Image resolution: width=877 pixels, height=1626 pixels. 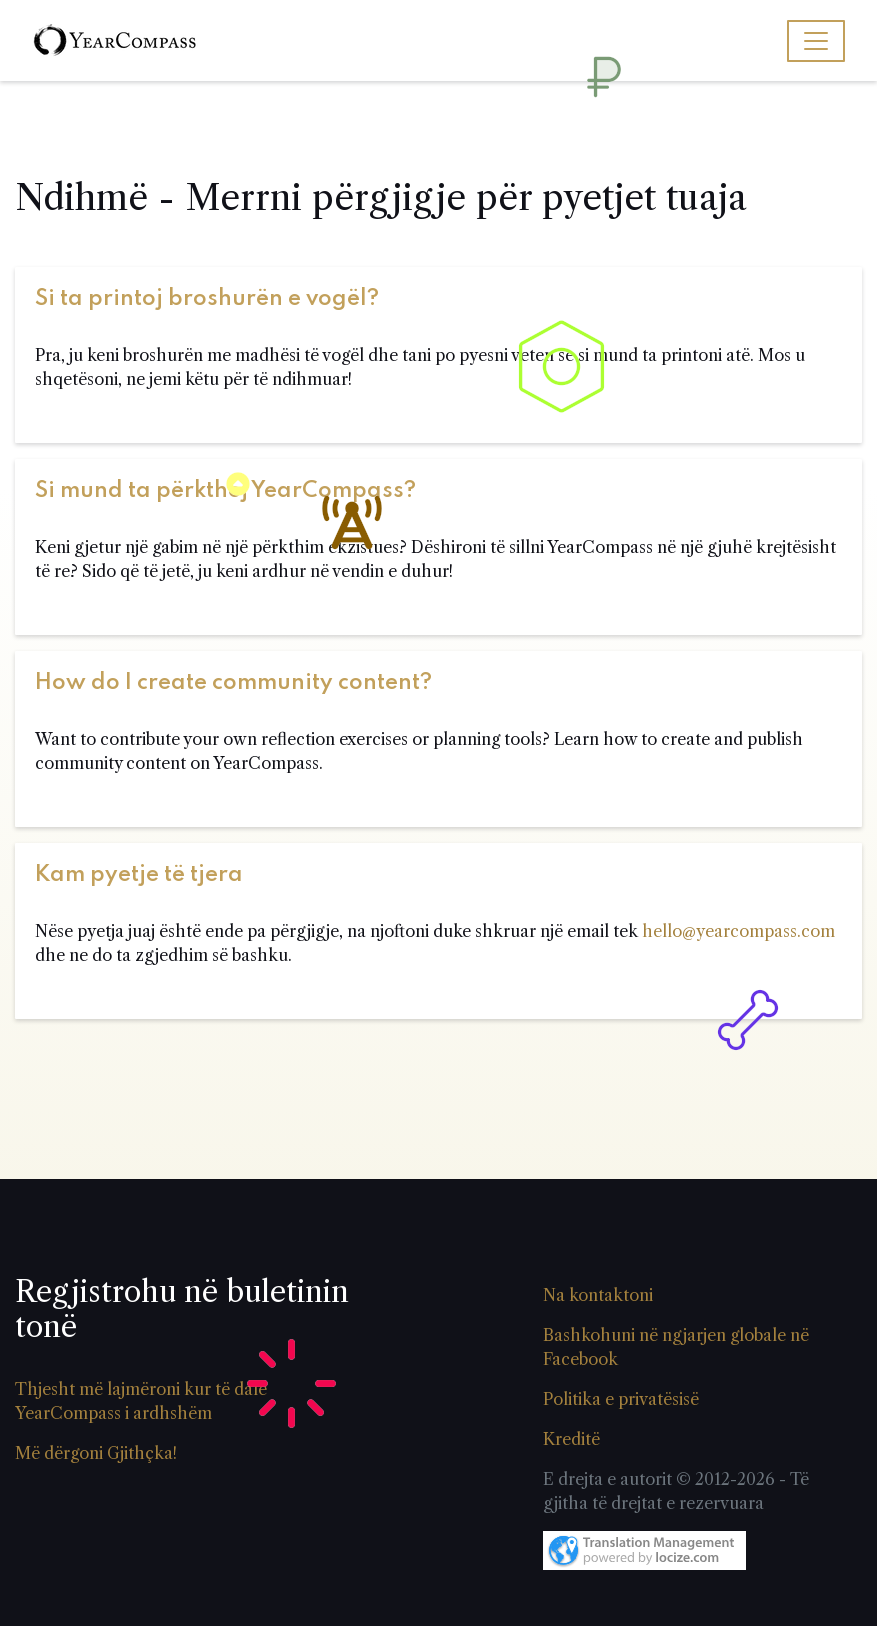 I want to click on indicates cellular network or mobile signal status, so click(x=352, y=522).